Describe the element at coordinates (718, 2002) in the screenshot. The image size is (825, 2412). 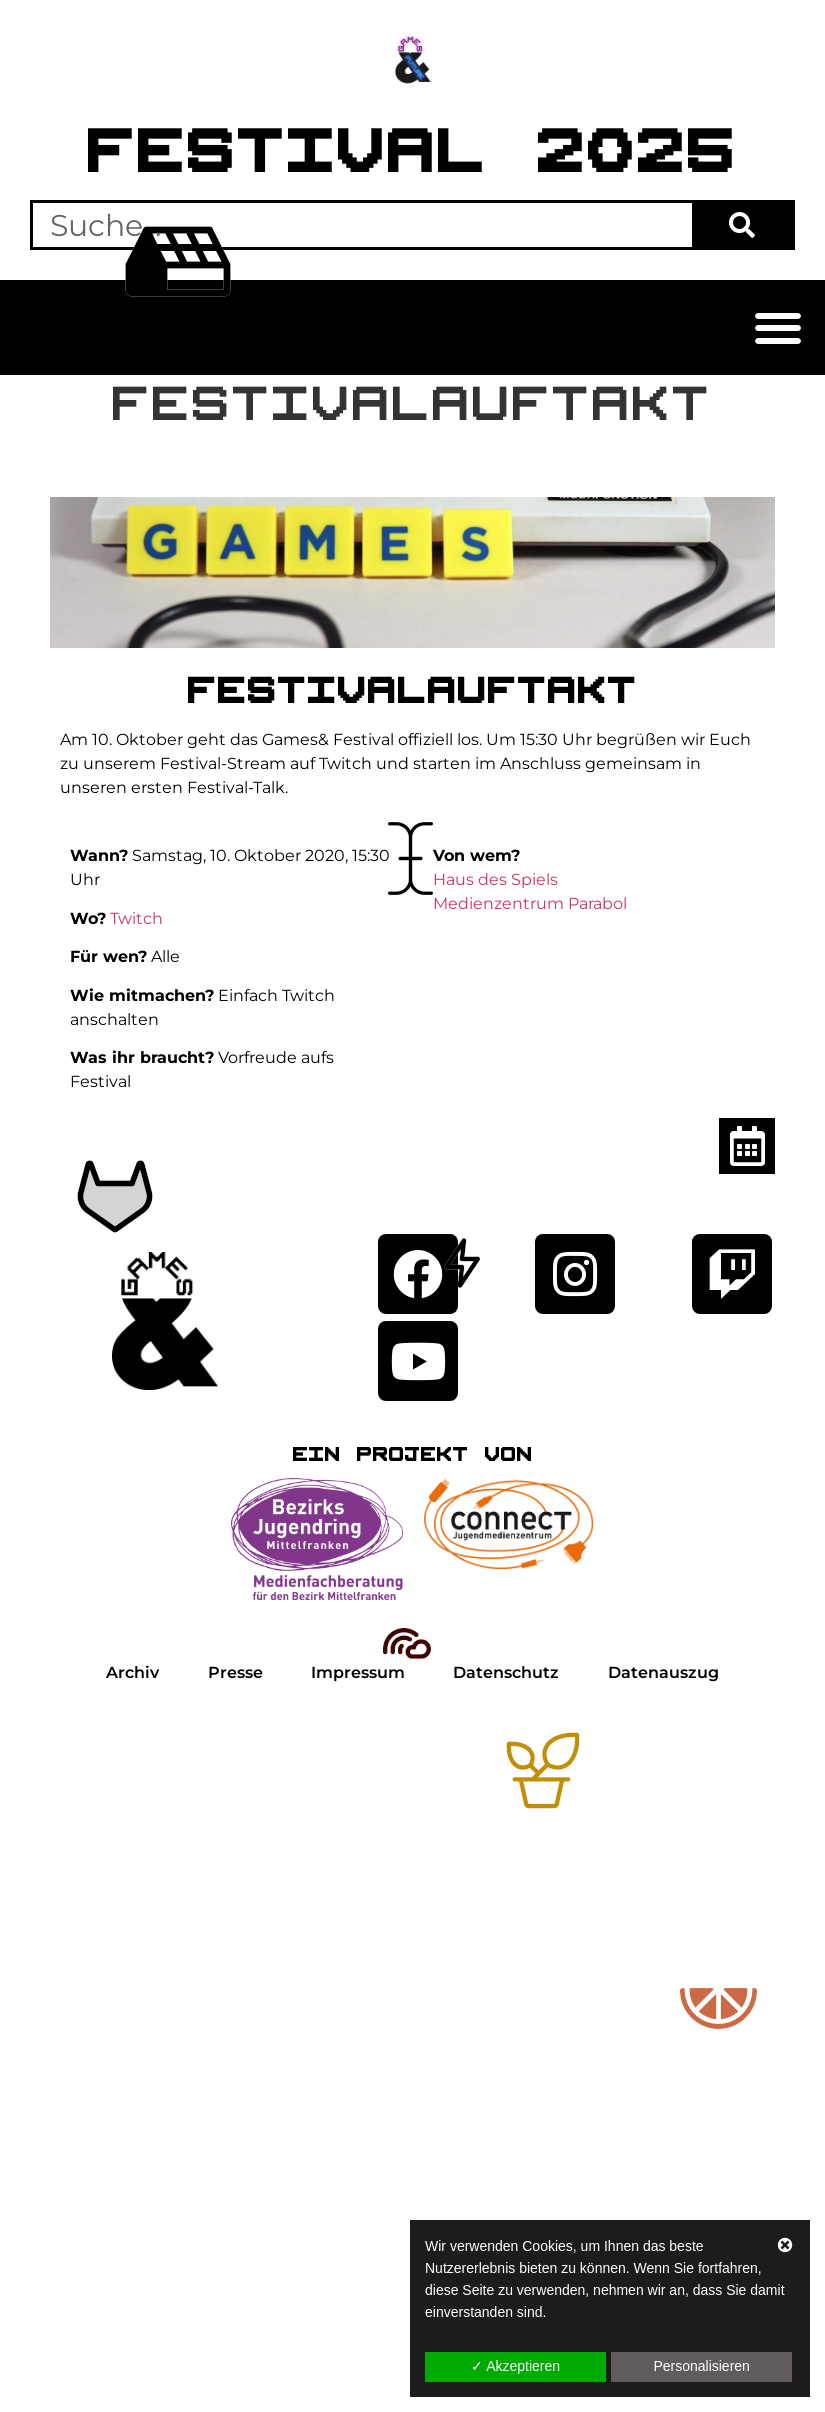
I see `indicates citrus or fruit-related content` at that location.